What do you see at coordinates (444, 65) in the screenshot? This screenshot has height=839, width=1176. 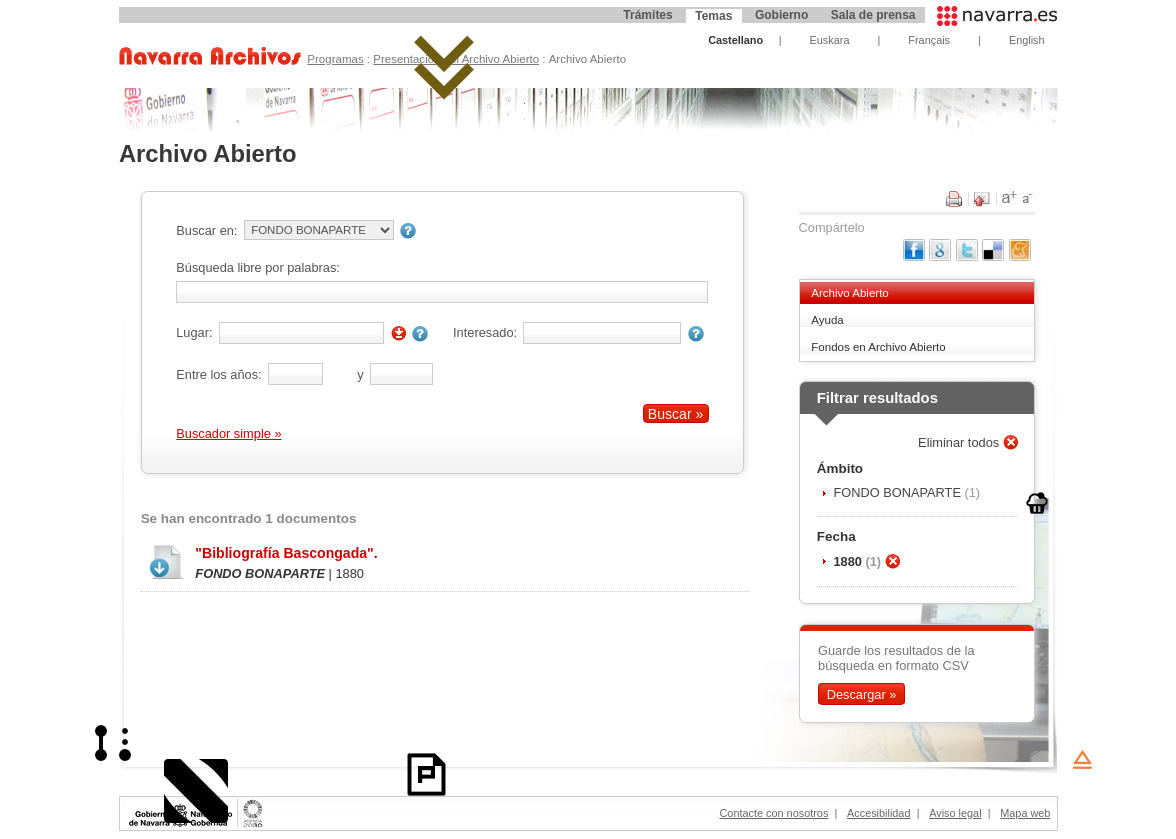 I see `scroll down to see more content` at bounding box center [444, 65].